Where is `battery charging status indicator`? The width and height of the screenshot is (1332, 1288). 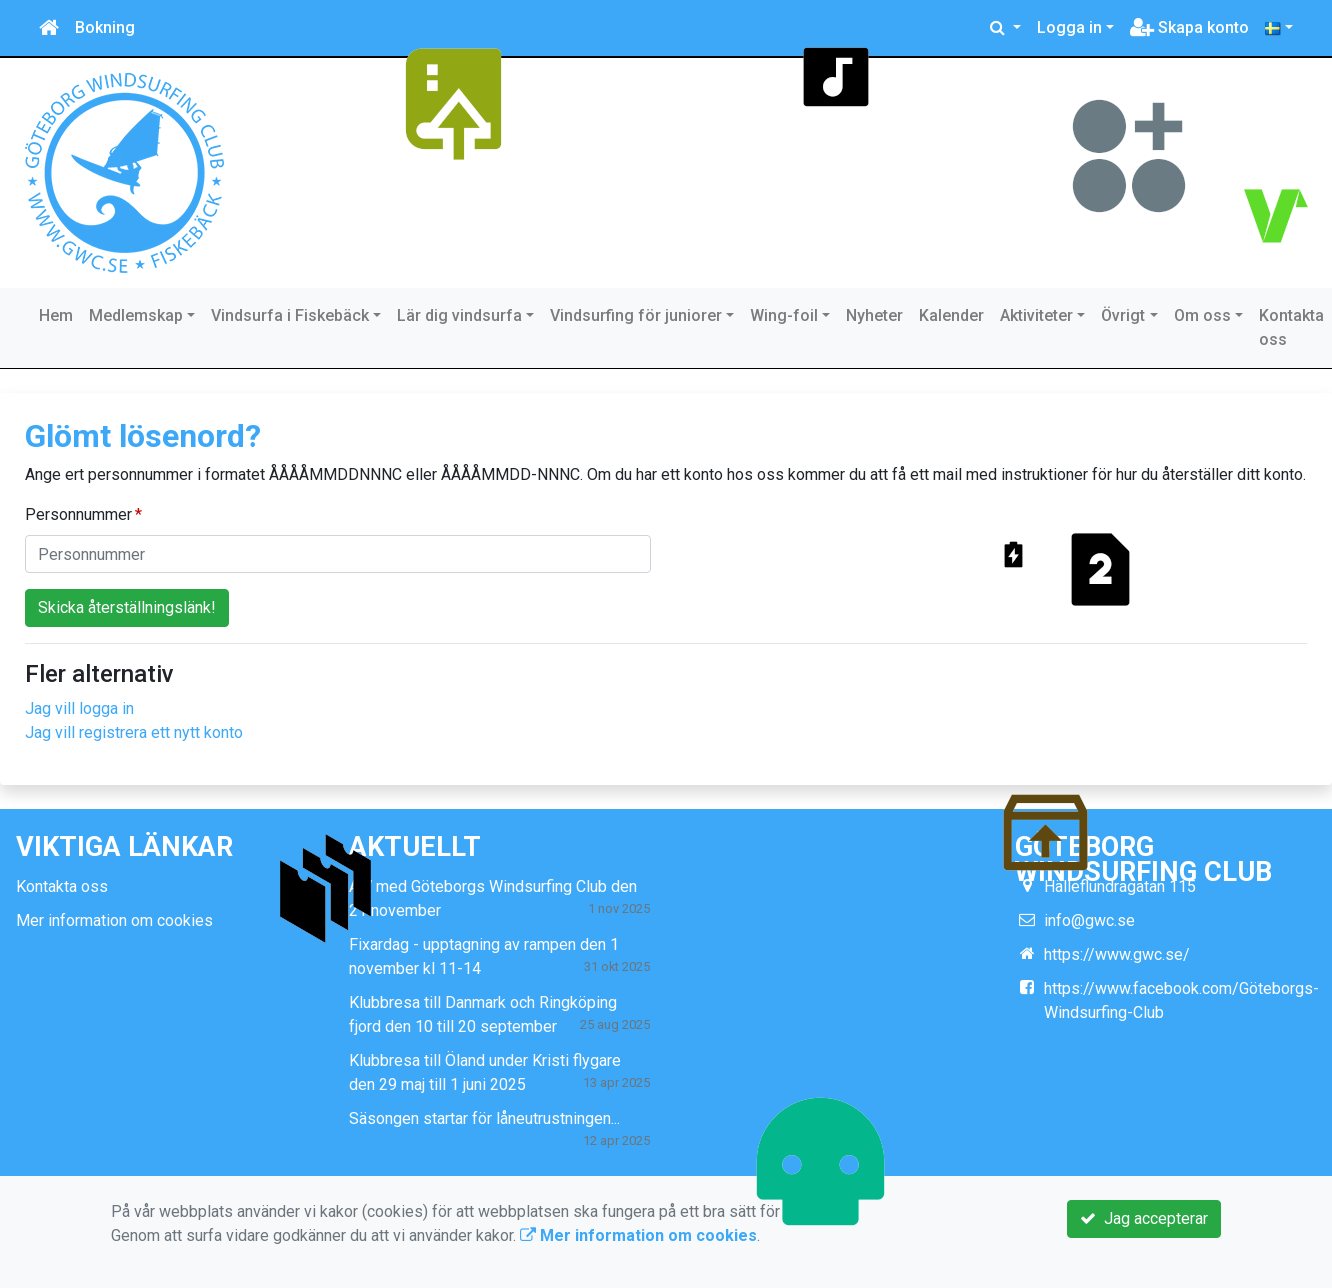
battery charging status indicator is located at coordinates (1013, 554).